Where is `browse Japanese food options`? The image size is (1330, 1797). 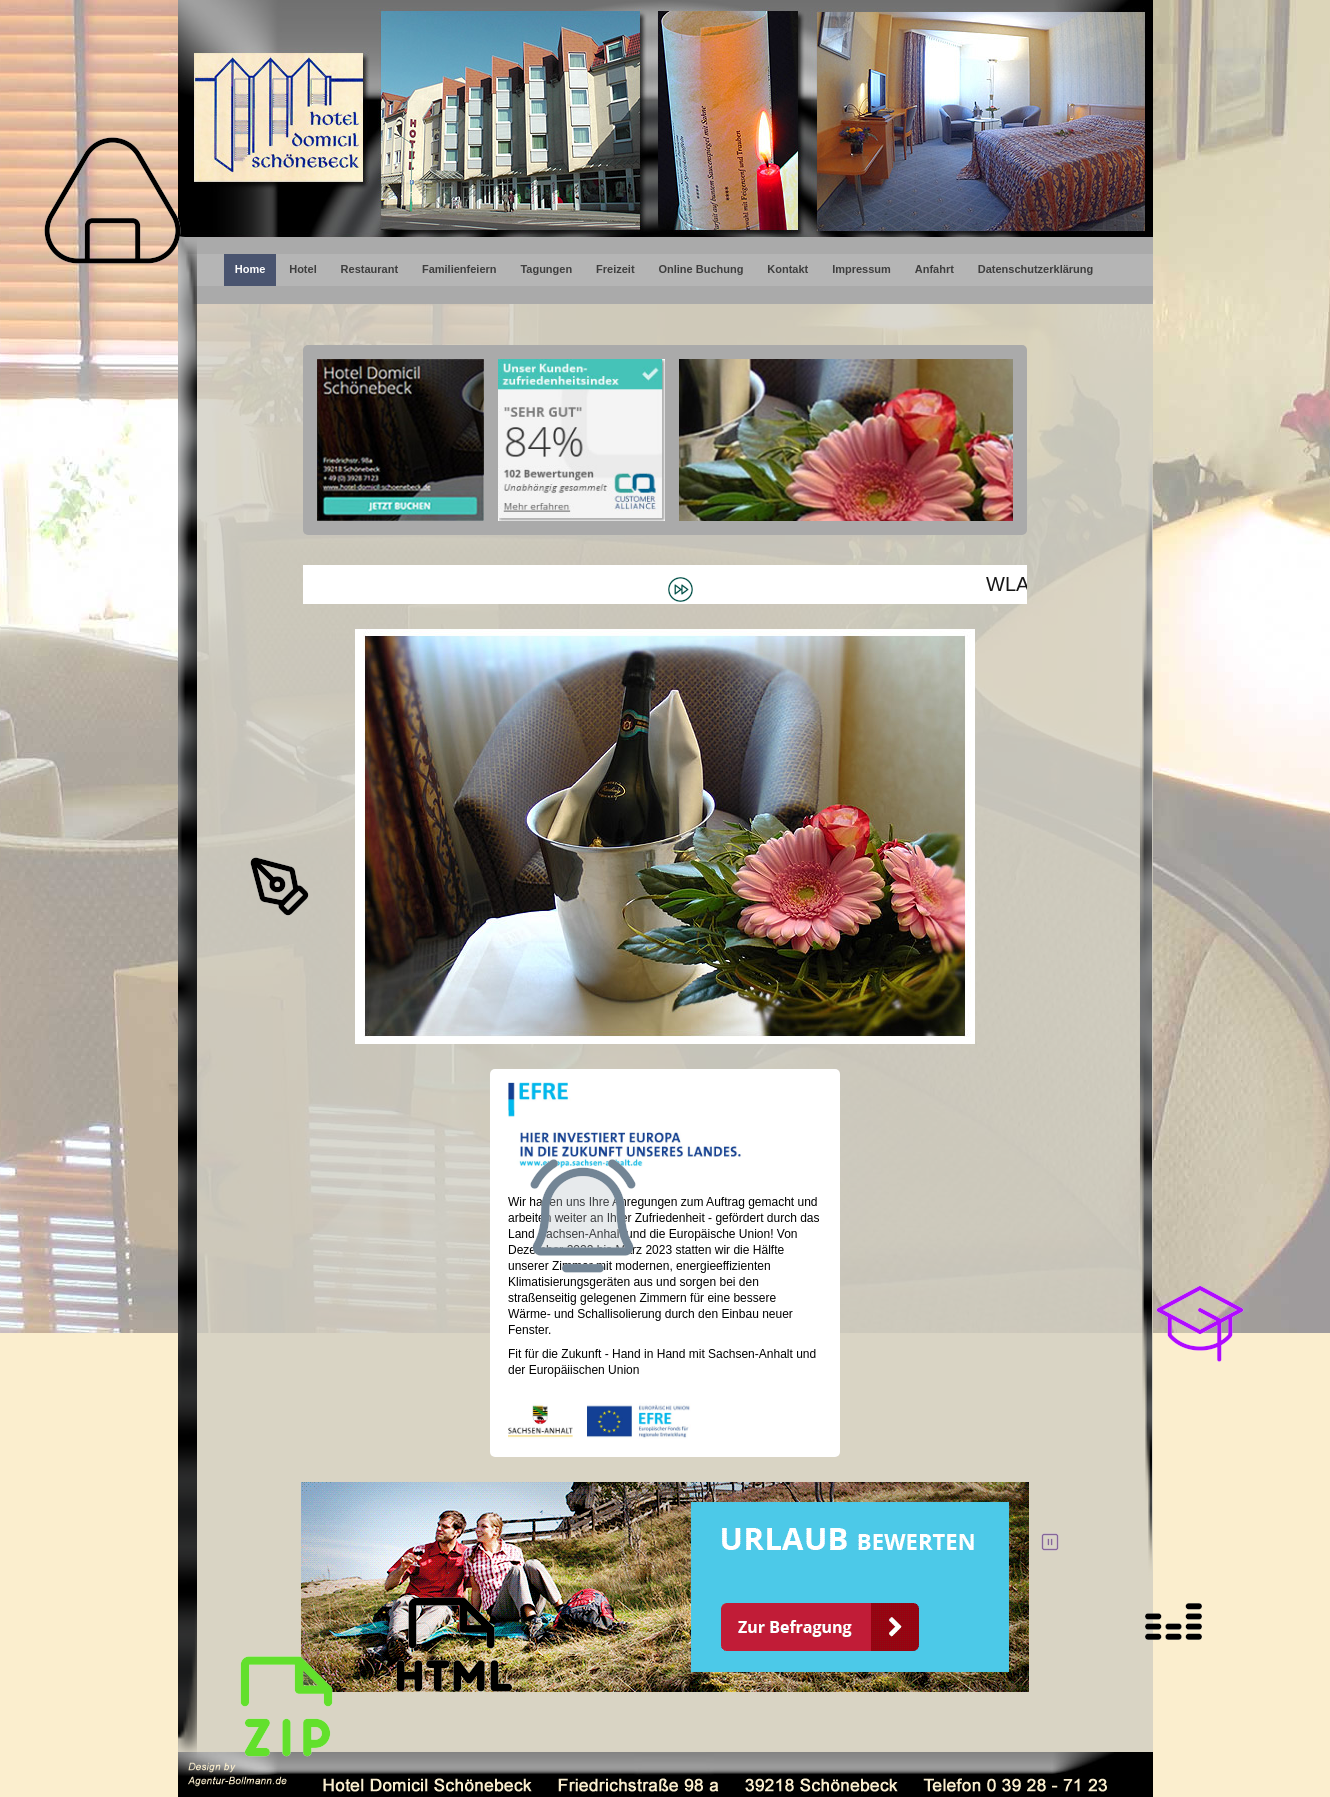 browse Japanese food options is located at coordinates (112, 200).